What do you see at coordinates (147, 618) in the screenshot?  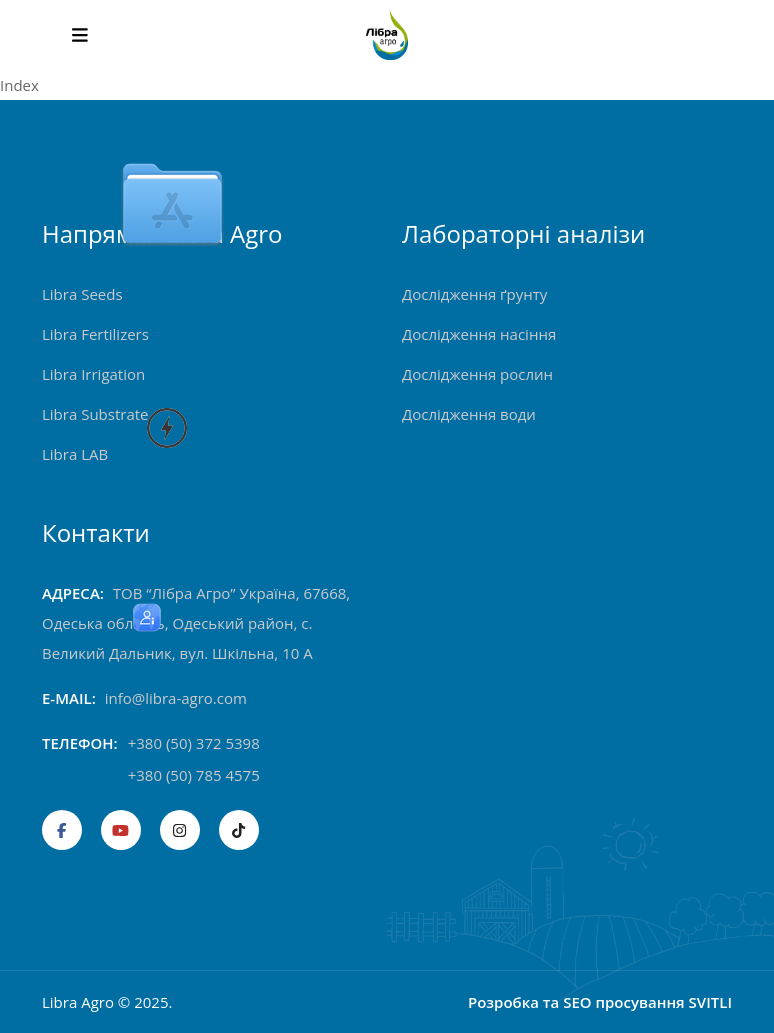 I see `manage connected online accounts` at bounding box center [147, 618].